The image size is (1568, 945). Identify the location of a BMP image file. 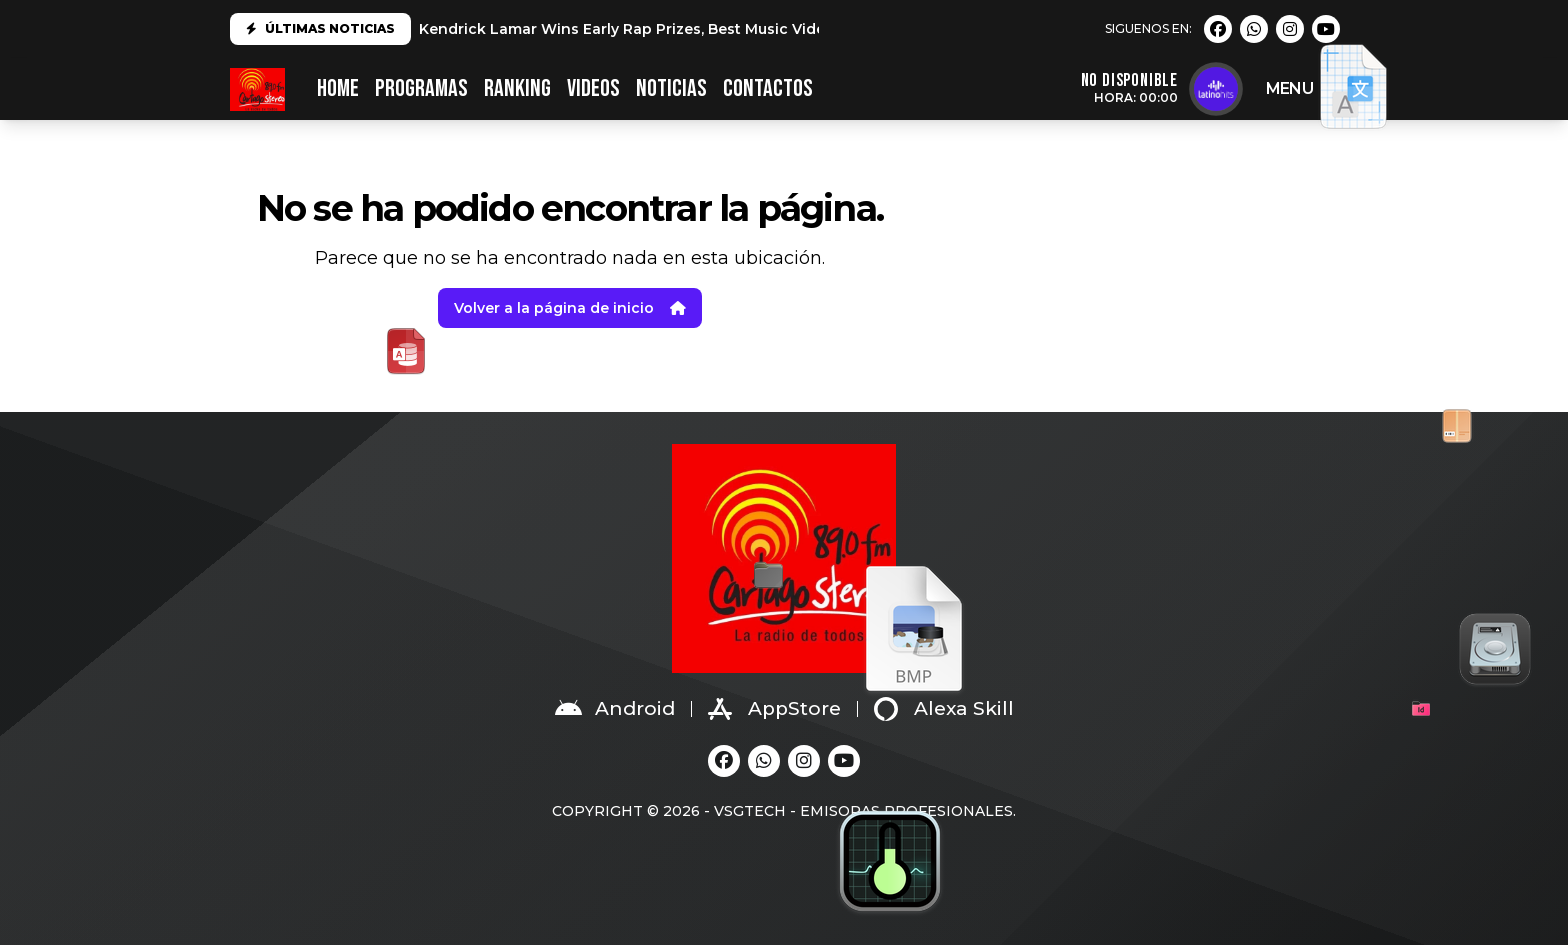
(914, 631).